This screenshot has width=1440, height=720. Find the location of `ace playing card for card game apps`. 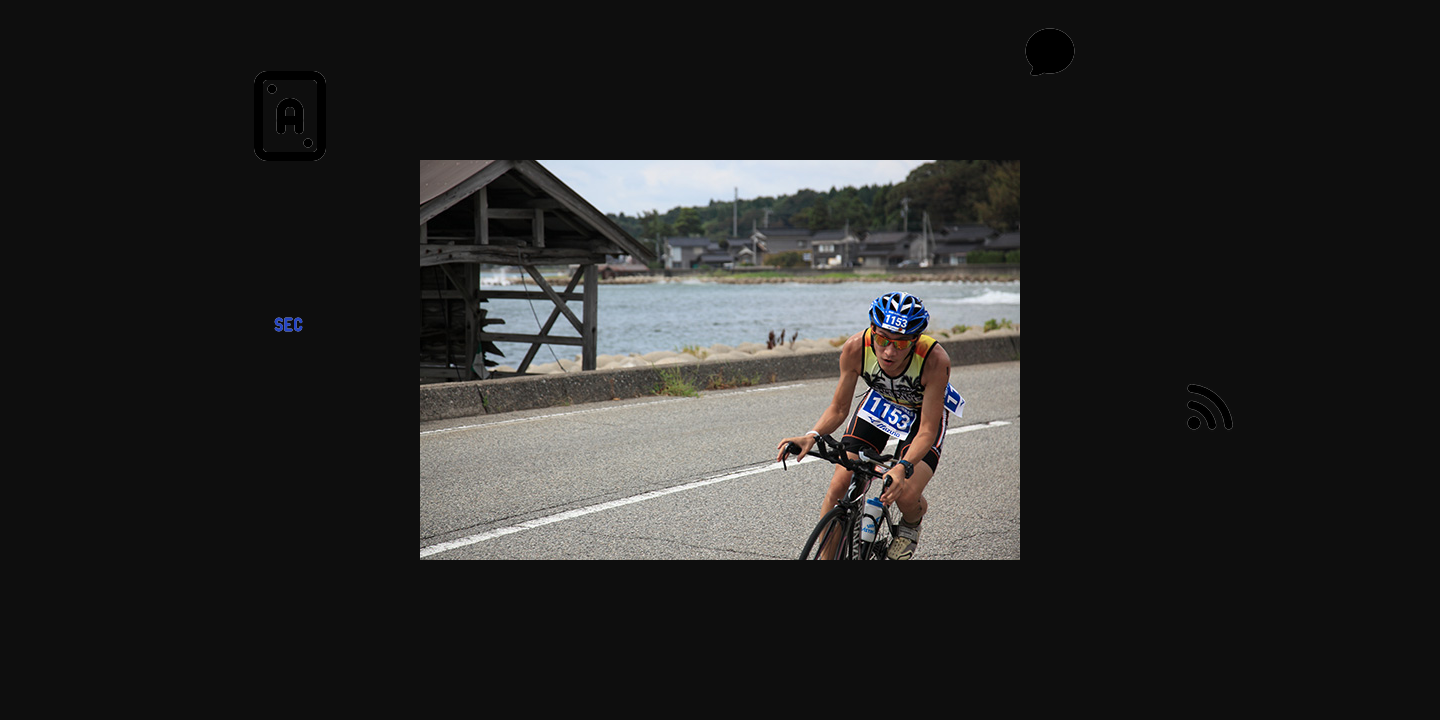

ace playing card for card game apps is located at coordinates (290, 116).